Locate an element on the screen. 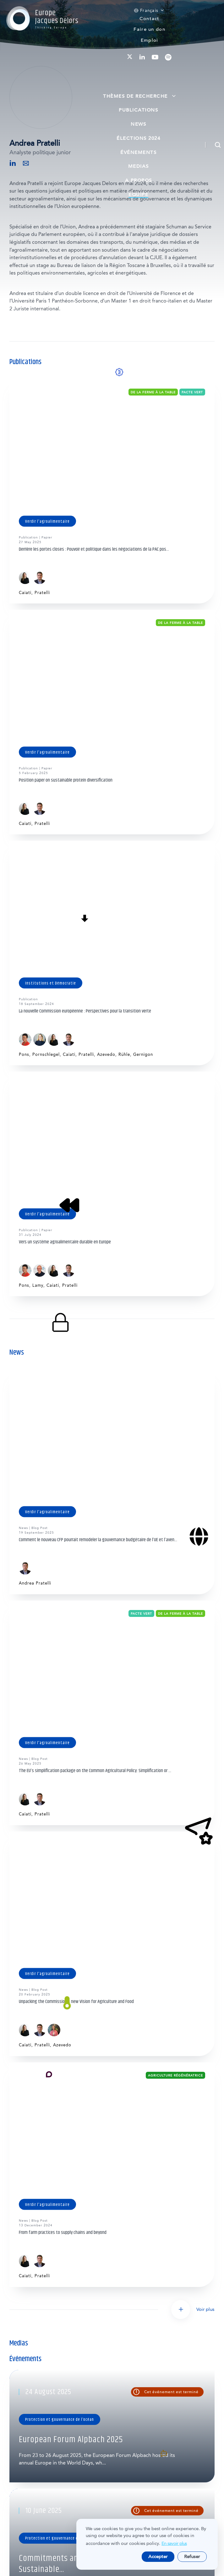 Image resolution: width=224 pixels, height=2576 pixels. download a file or content is located at coordinates (85, 918).